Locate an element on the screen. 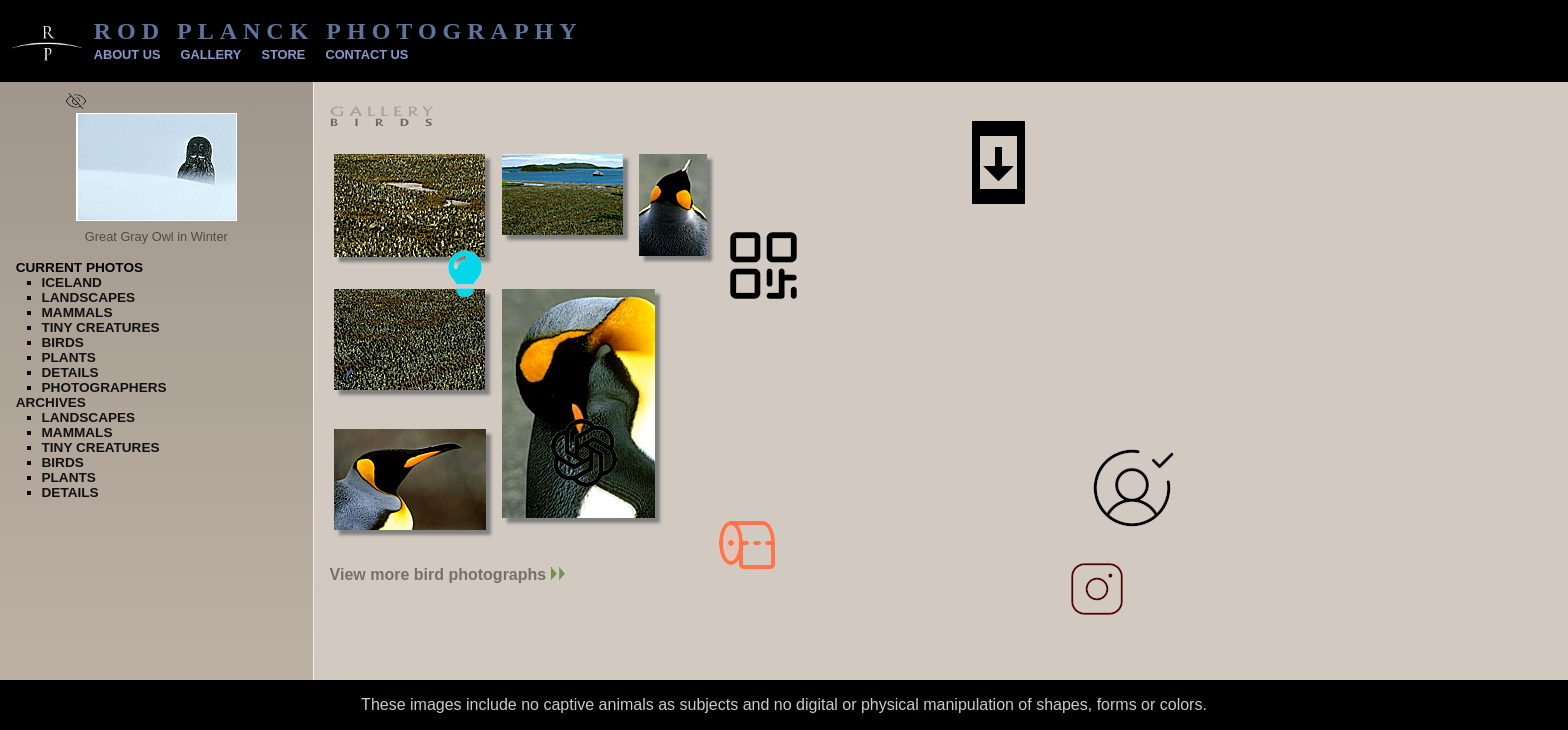  bathroom or restroom location indicator is located at coordinates (747, 545).